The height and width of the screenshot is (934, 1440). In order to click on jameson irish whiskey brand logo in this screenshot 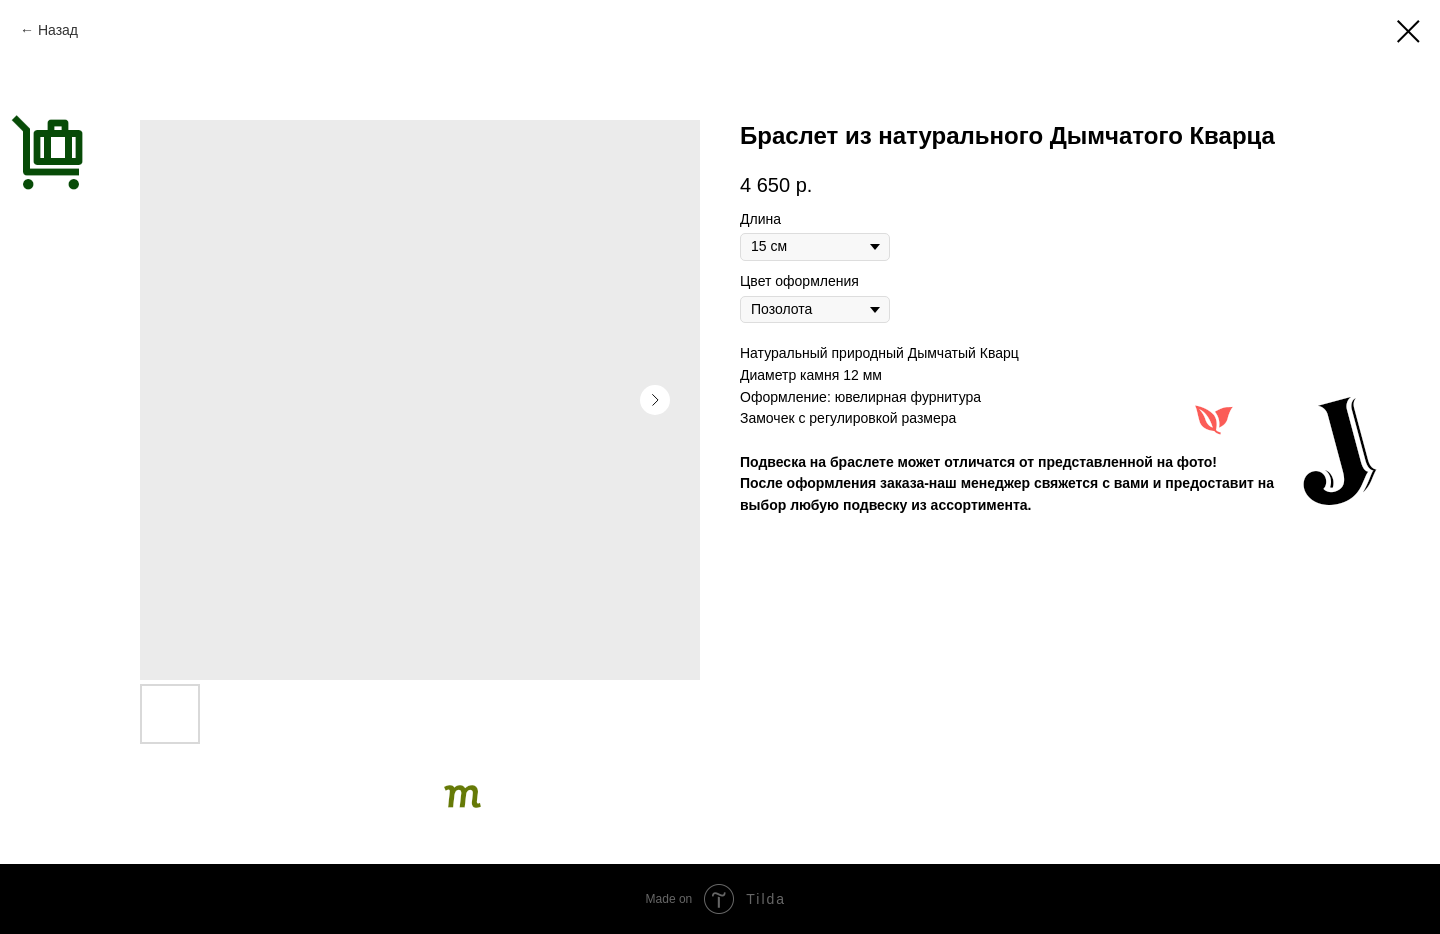, I will do `click(1340, 451)`.